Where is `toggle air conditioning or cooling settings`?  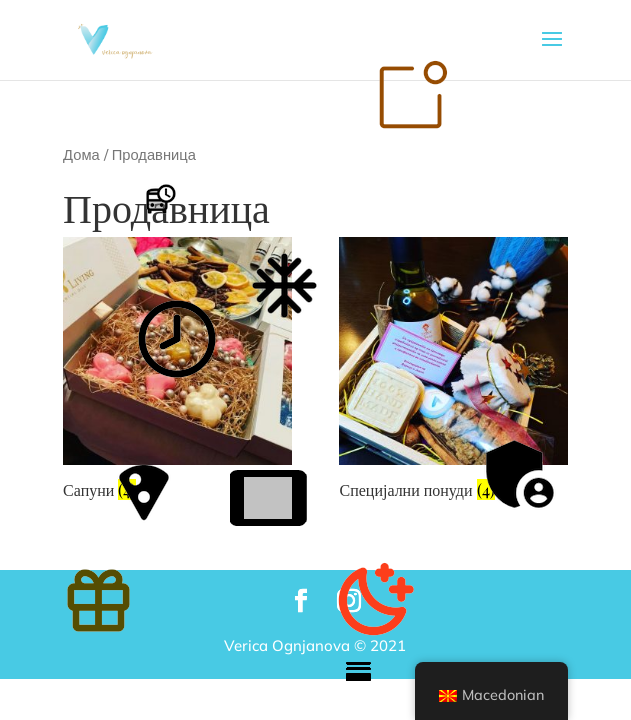
toggle air conditioning or cooling settings is located at coordinates (284, 285).